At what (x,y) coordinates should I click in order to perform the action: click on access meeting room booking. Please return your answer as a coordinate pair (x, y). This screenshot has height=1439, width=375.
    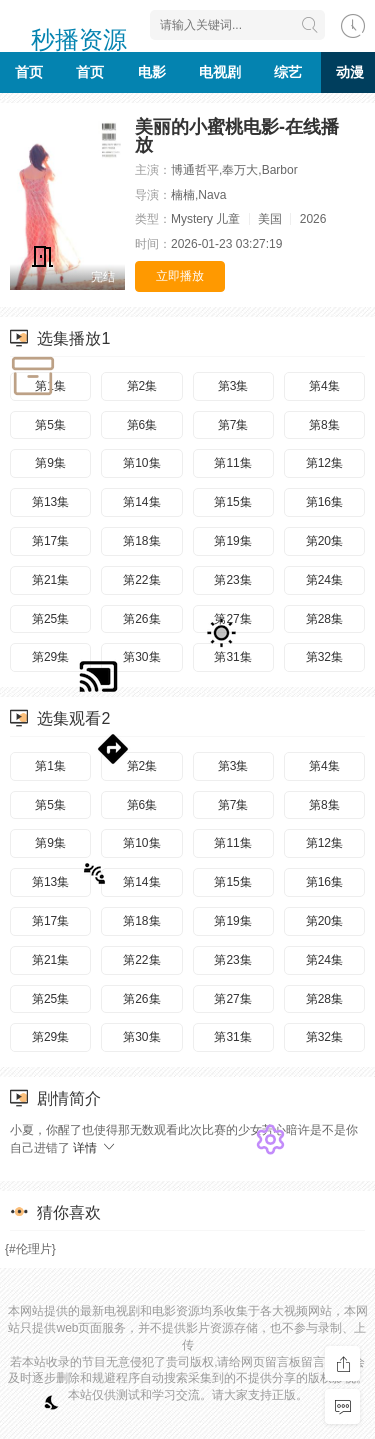
    Looking at the image, I should click on (42, 256).